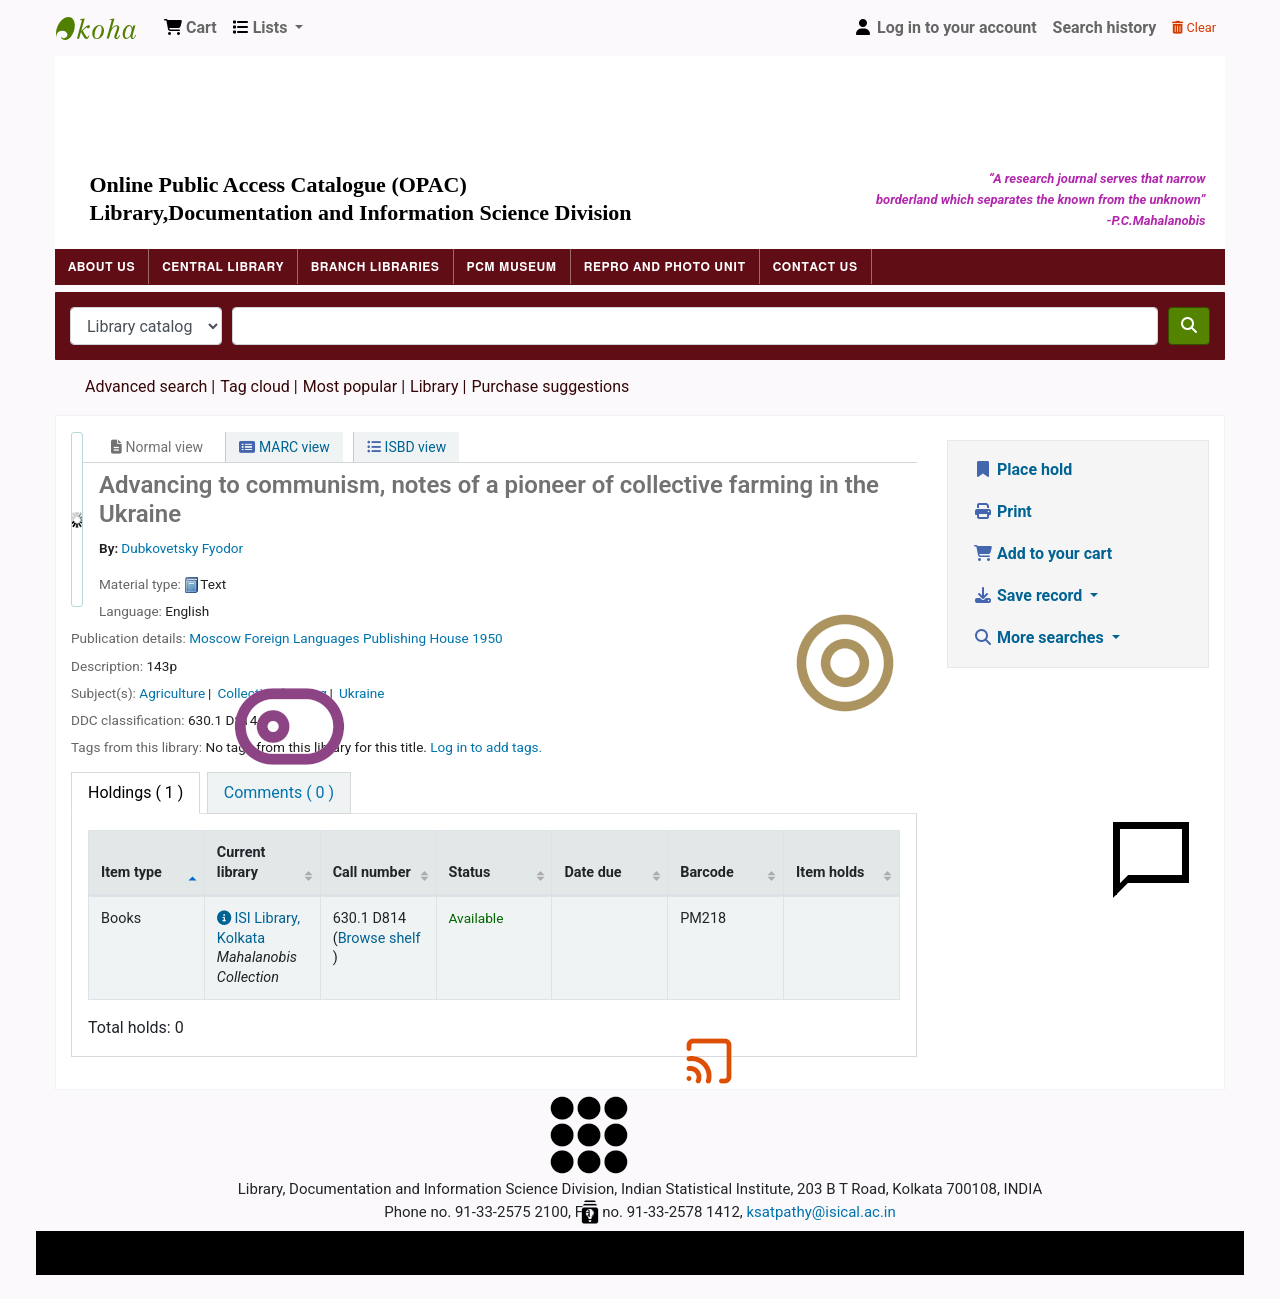 The image size is (1280, 1299). What do you see at coordinates (289, 726) in the screenshot?
I see `toggle switch in off position` at bounding box center [289, 726].